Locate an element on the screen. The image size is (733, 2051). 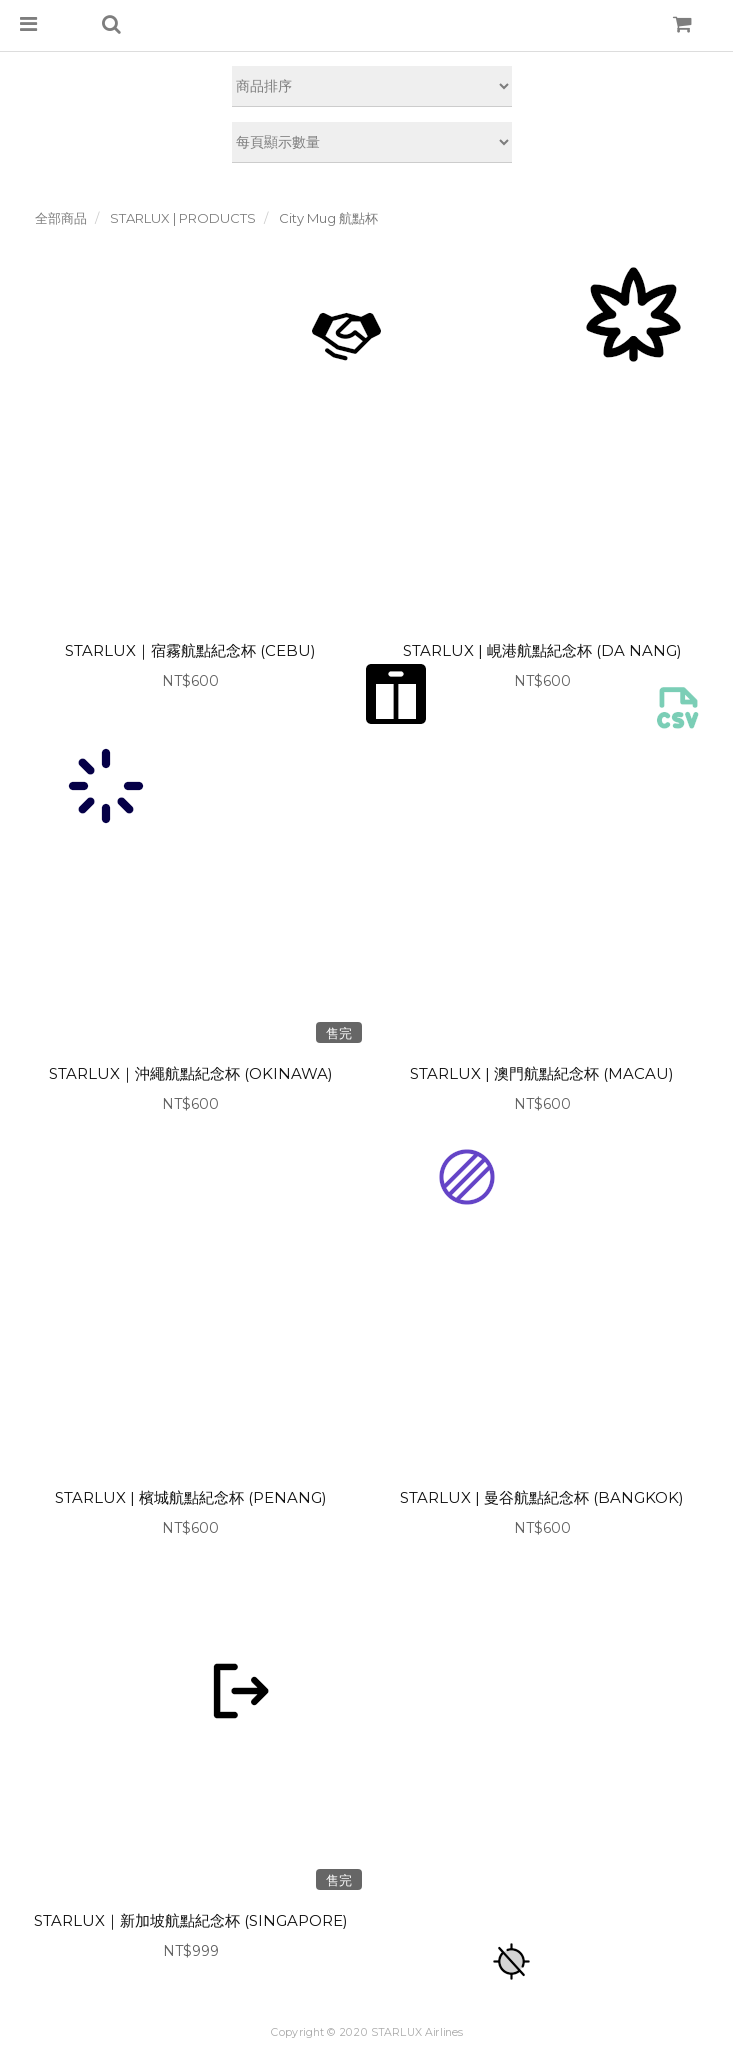
indicates restricted or prohibited action is located at coordinates (467, 1177).